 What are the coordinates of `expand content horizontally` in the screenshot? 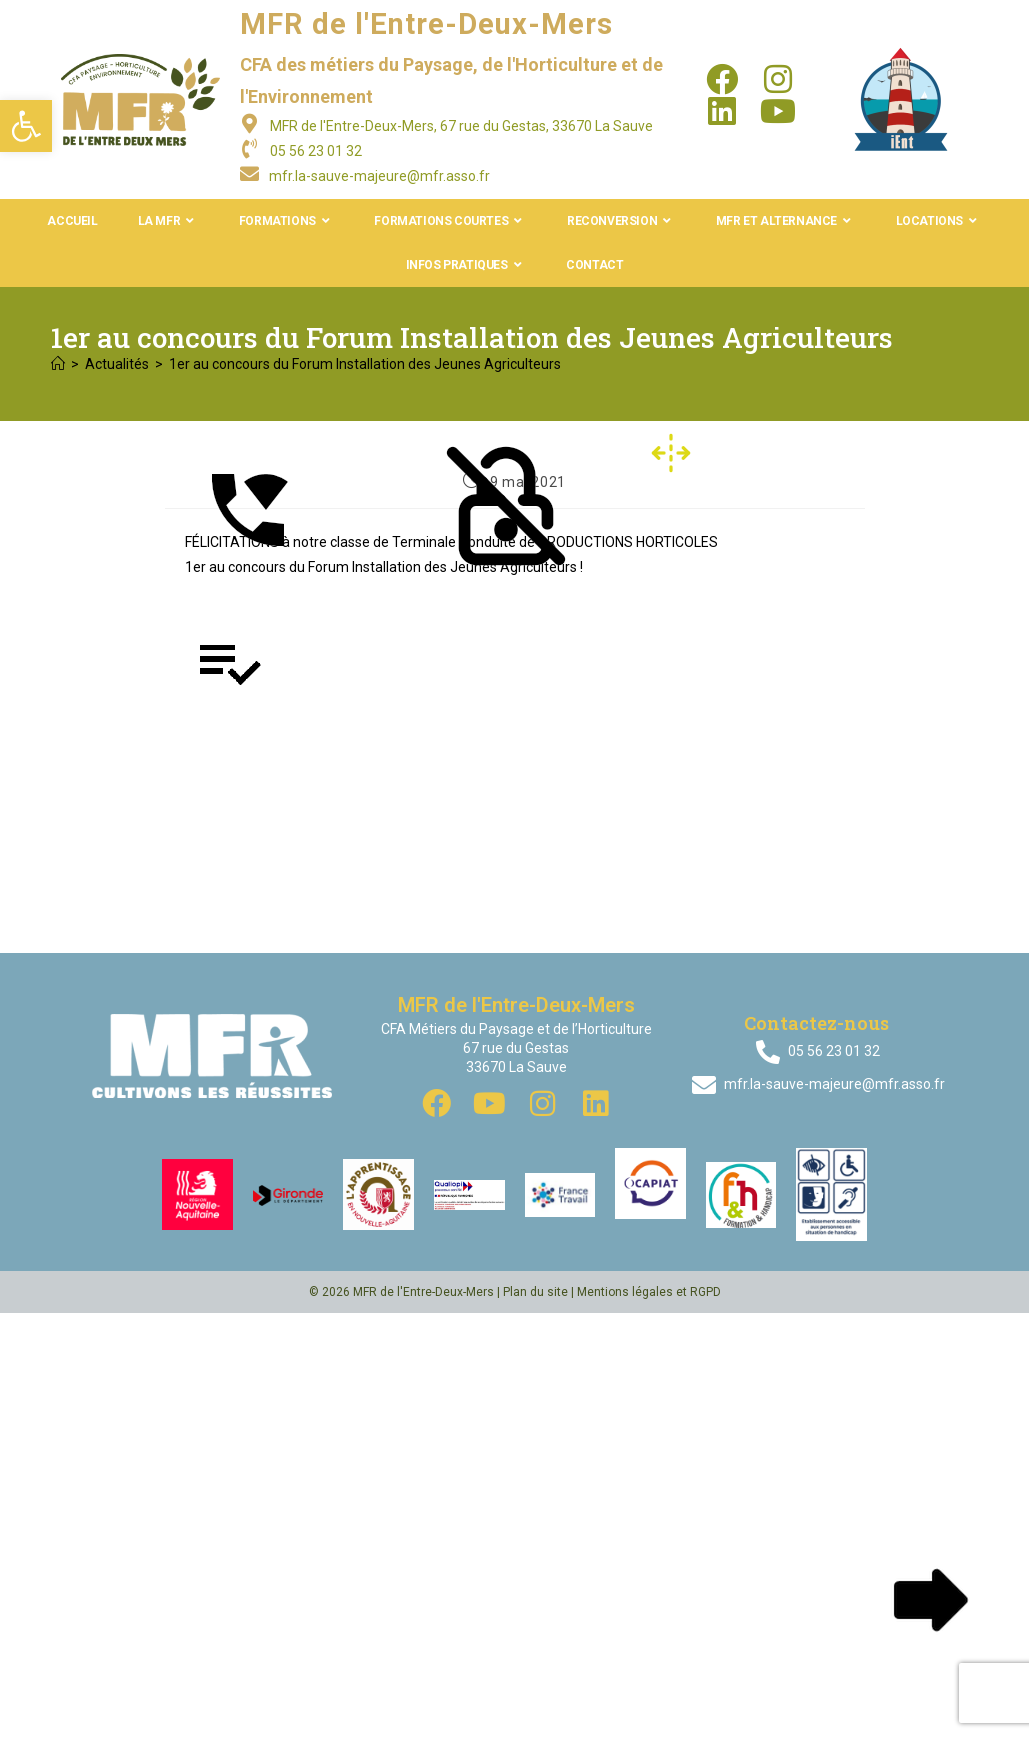 It's located at (671, 453).